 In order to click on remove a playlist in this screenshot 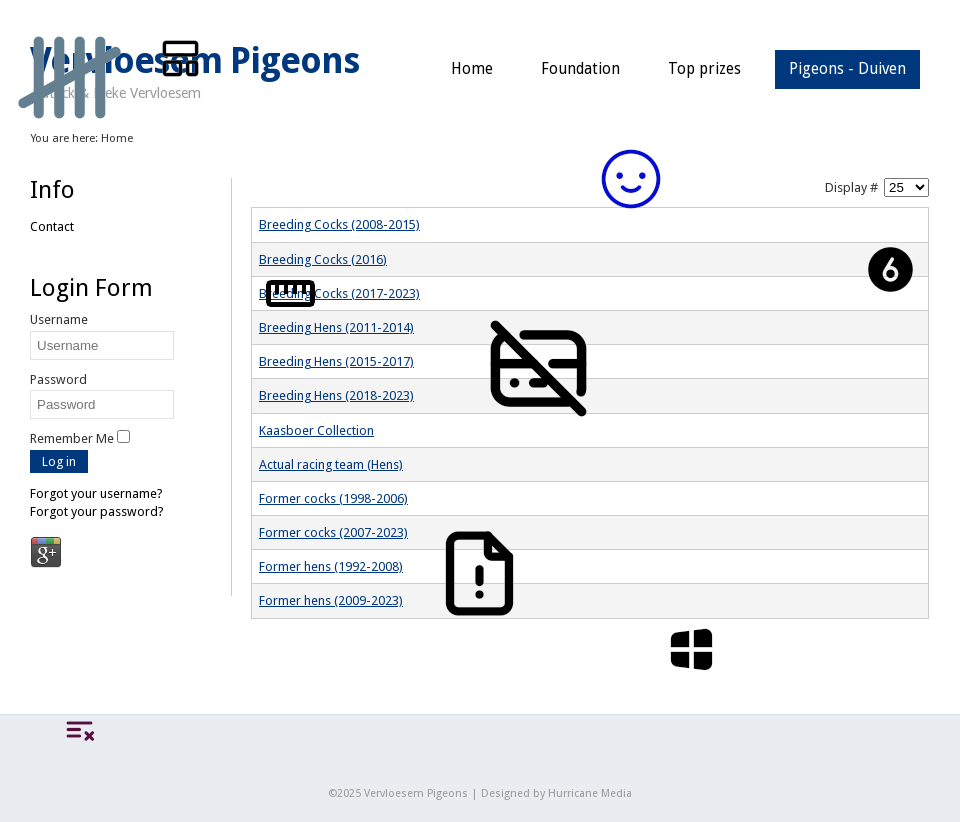, I will do `click(79, 729)`.